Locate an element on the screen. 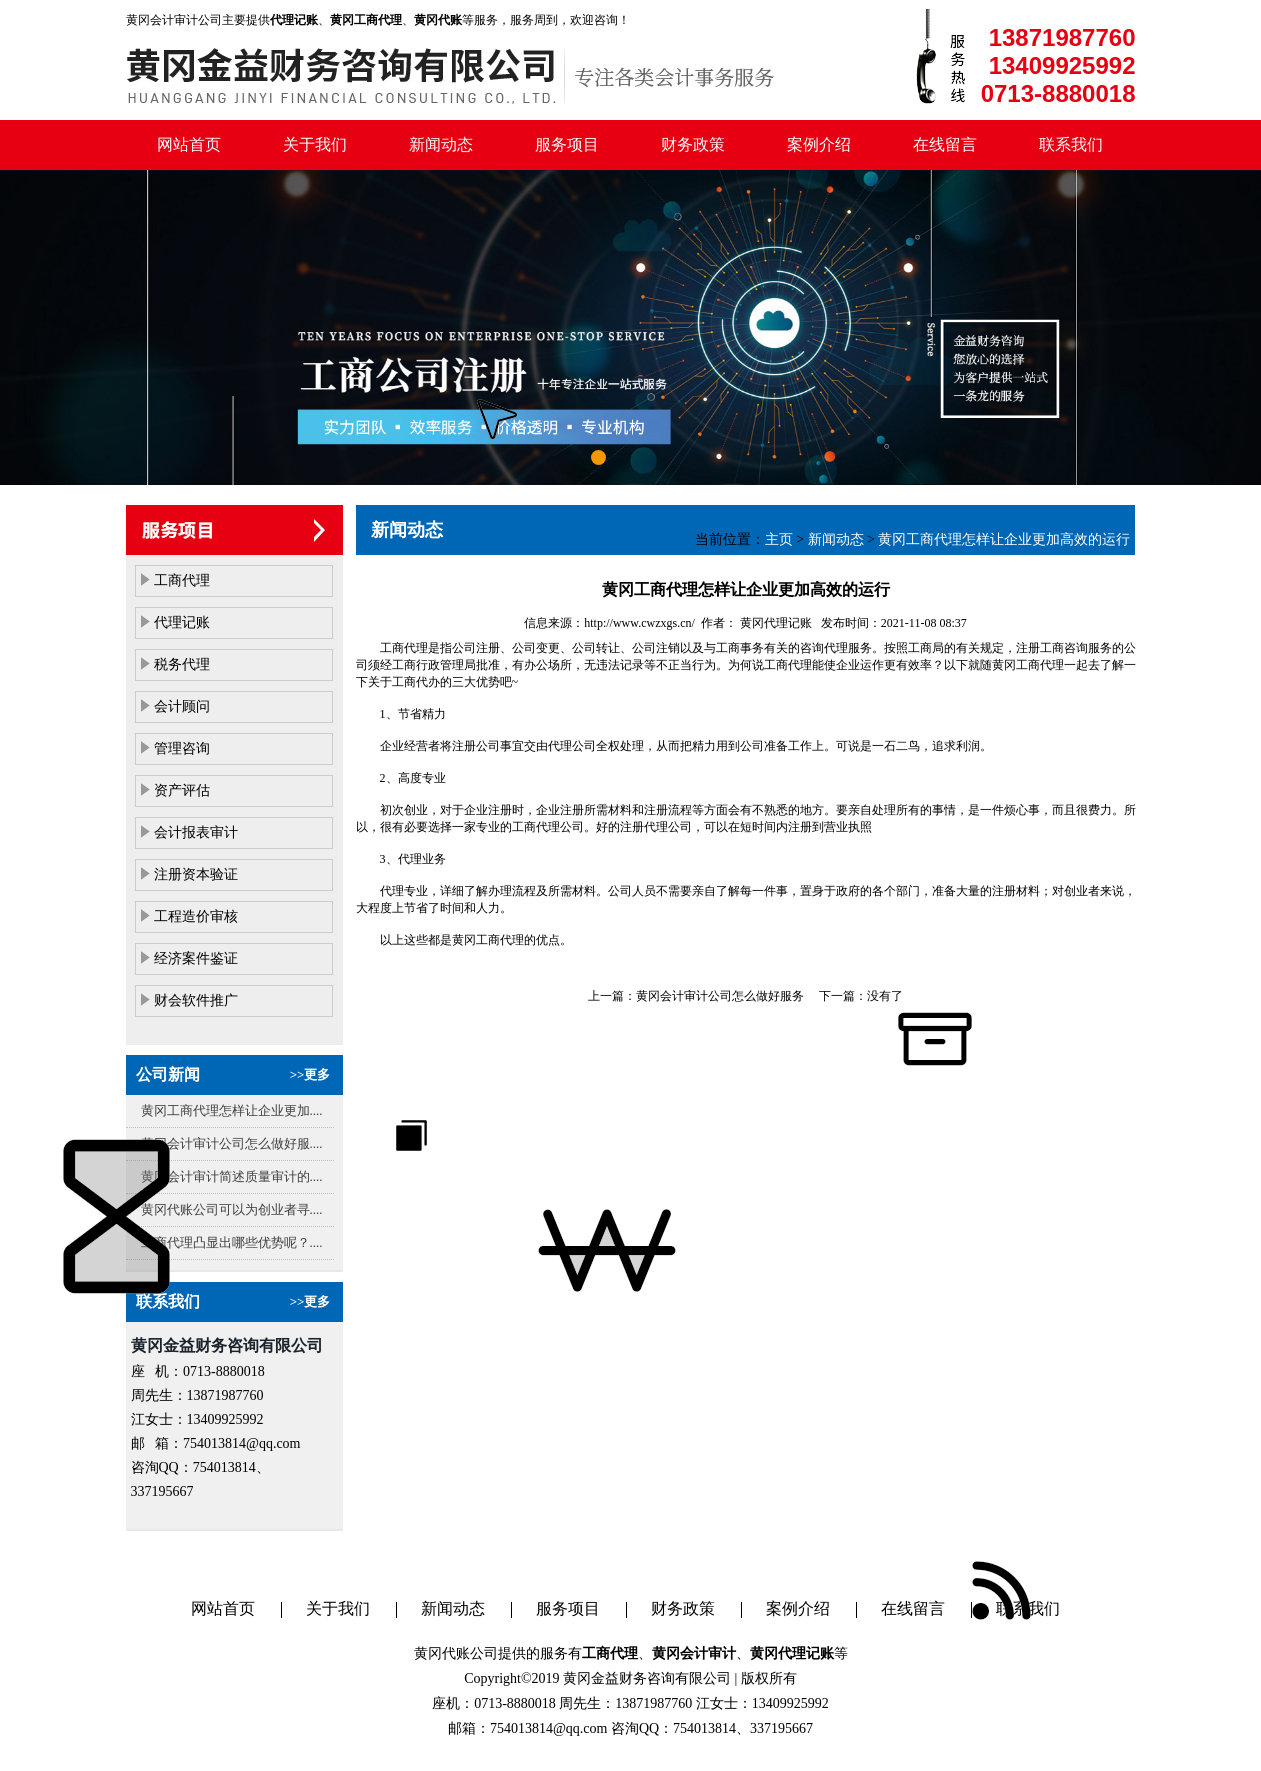 Image resolution: width=1261 pixels, height=1771 pixels. indicates south korean won currency is located at coordinates (607, 1246).